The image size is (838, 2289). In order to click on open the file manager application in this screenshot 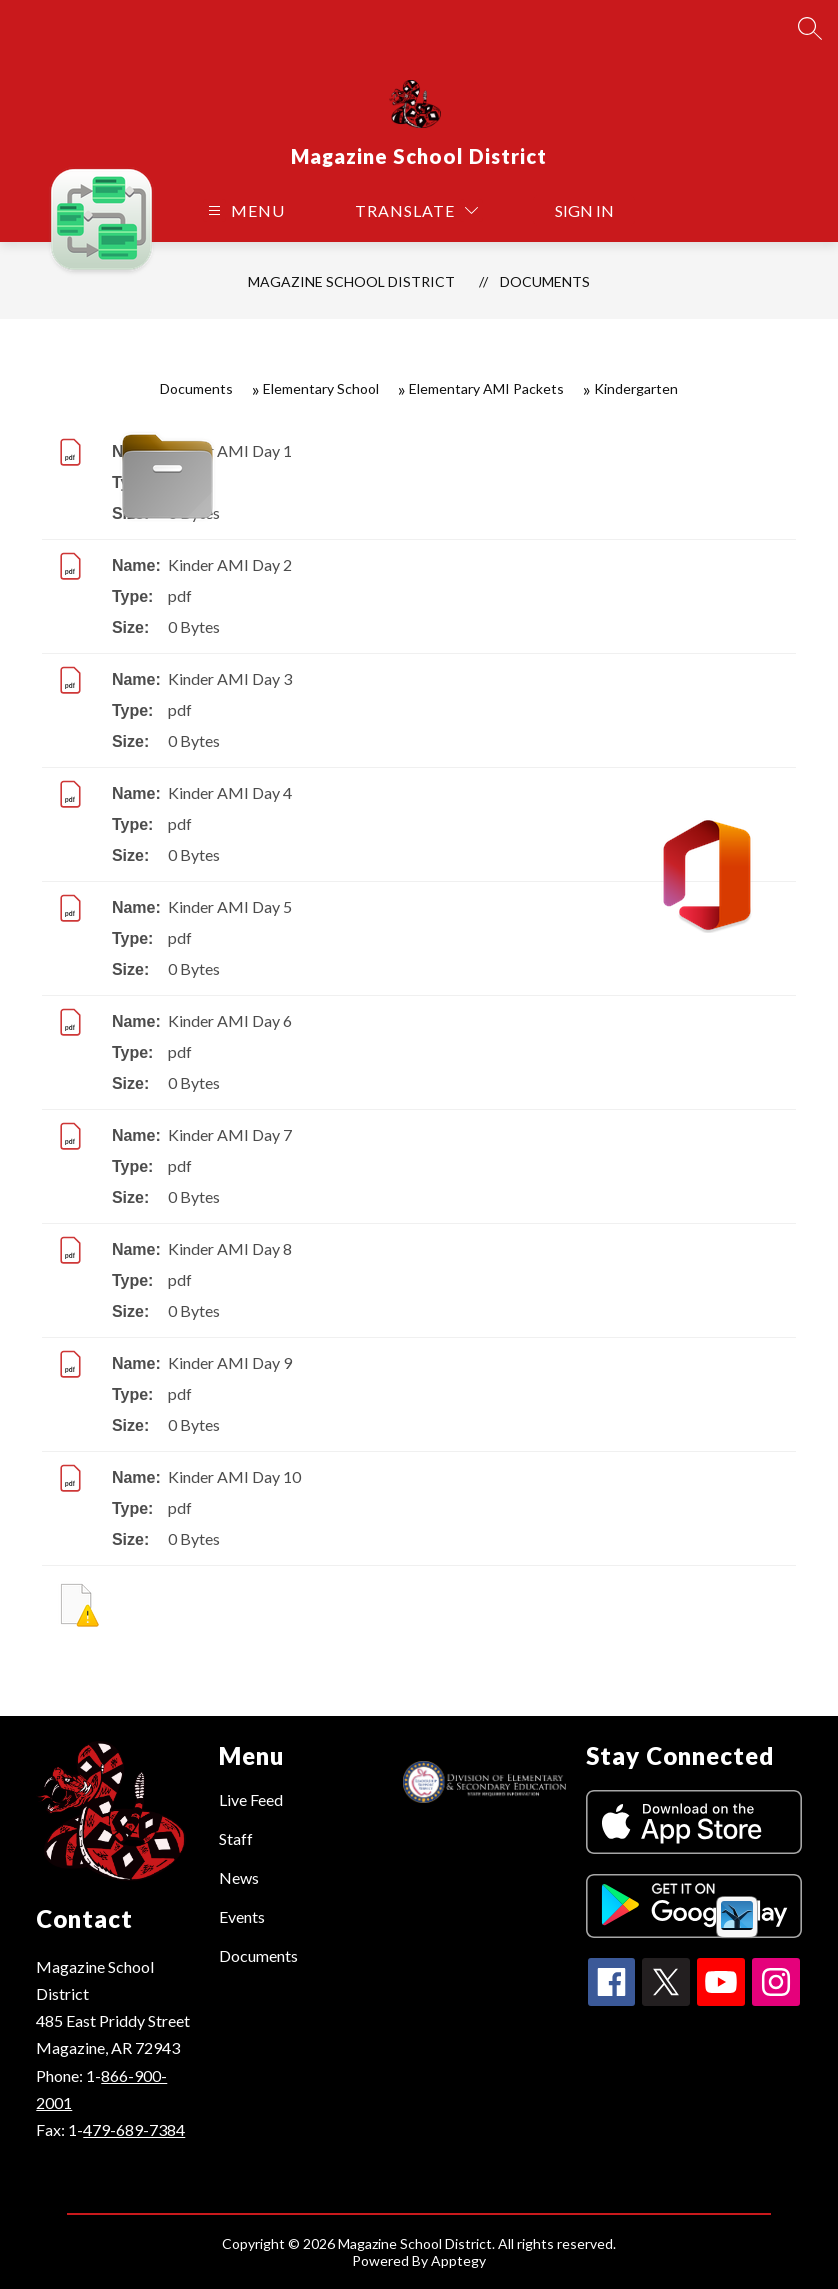, I will do `click(167, 476)`.